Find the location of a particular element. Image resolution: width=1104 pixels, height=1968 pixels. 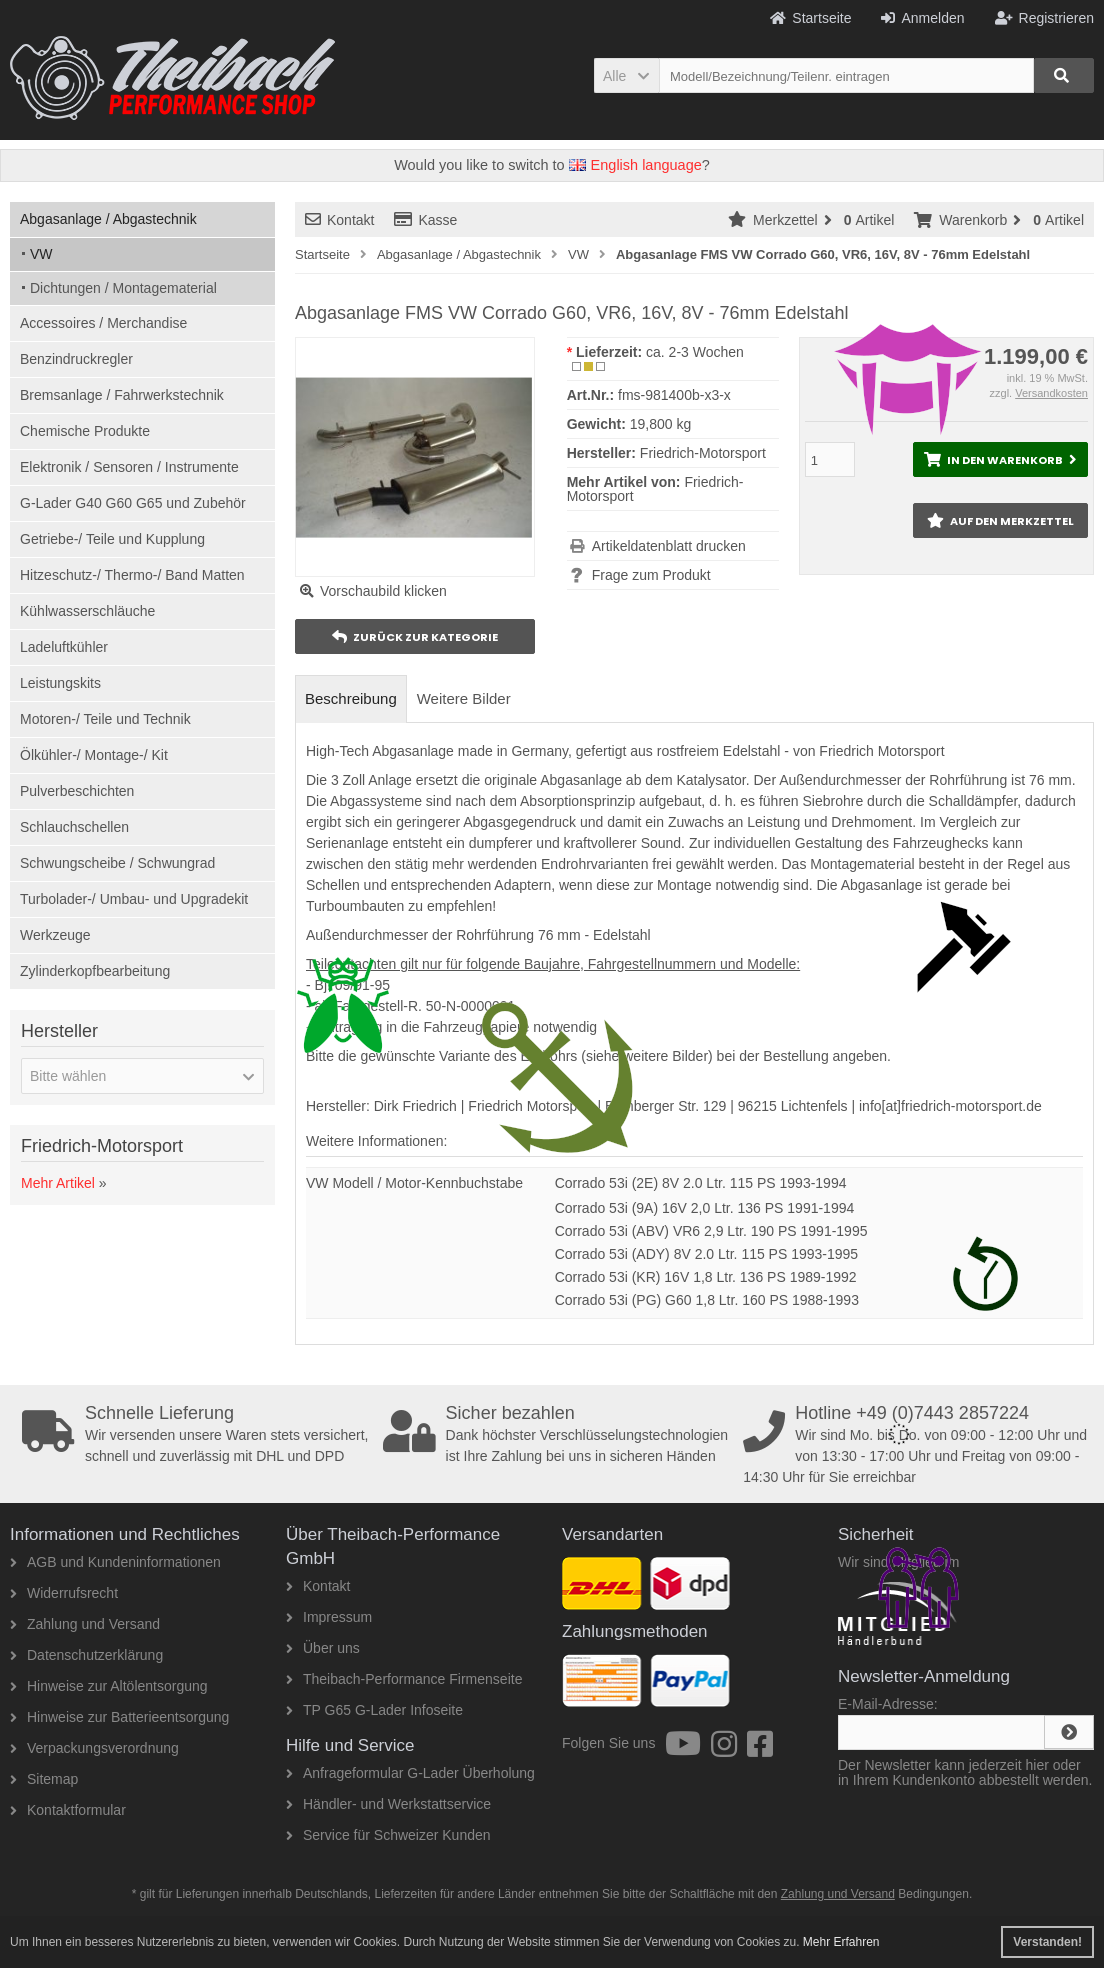

select european union as region or country is located at coordinates (899, 1434).